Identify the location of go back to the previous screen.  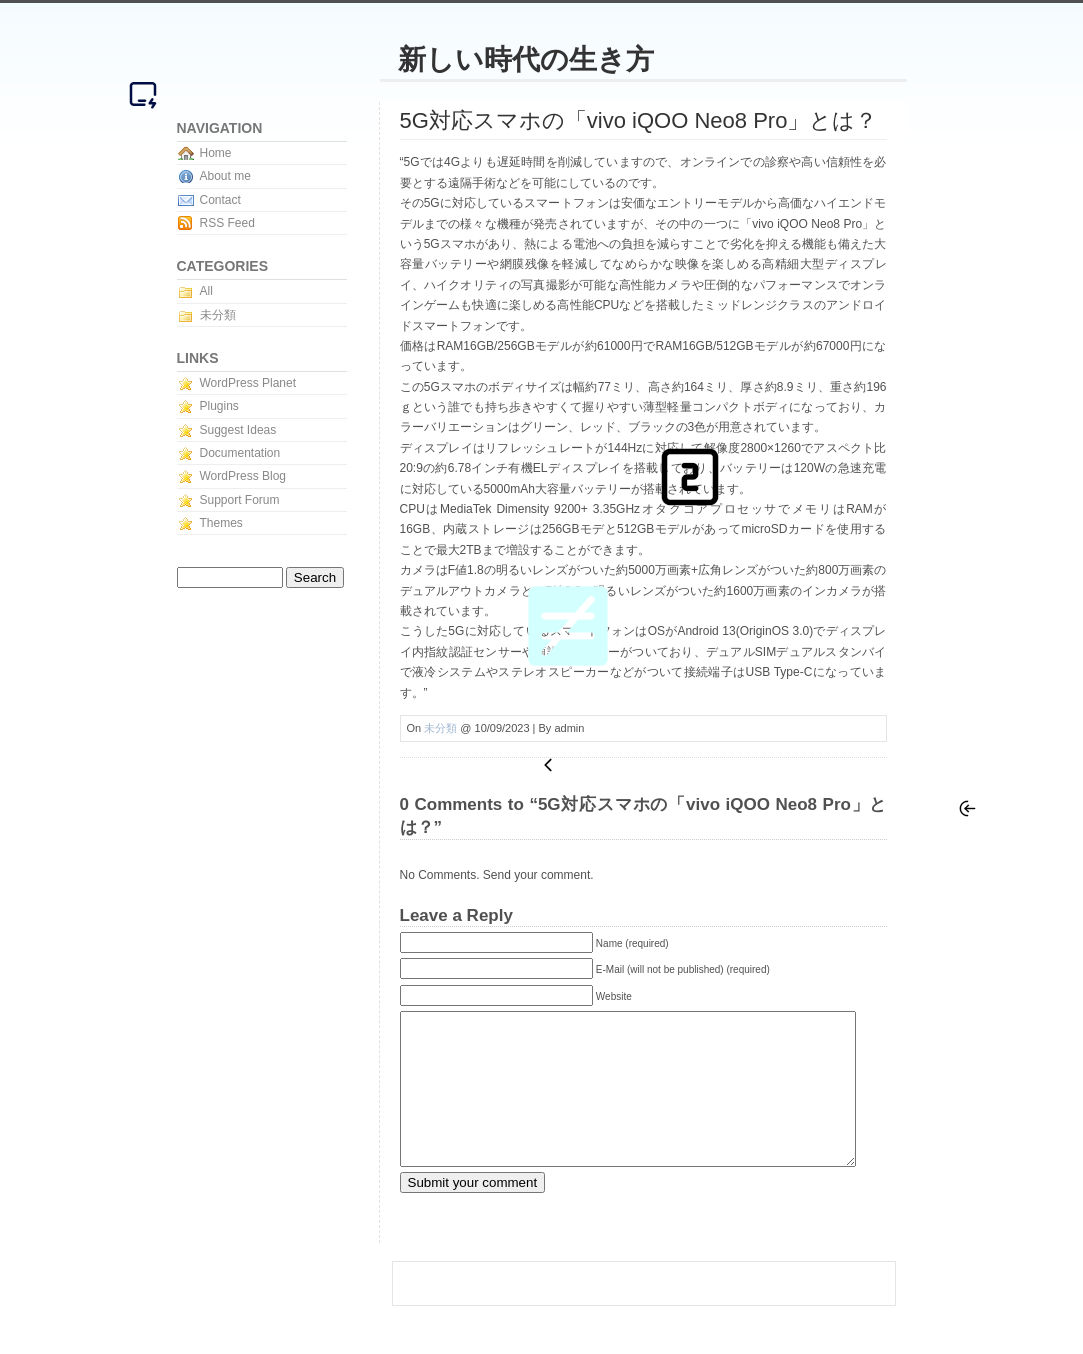
(548, 765).